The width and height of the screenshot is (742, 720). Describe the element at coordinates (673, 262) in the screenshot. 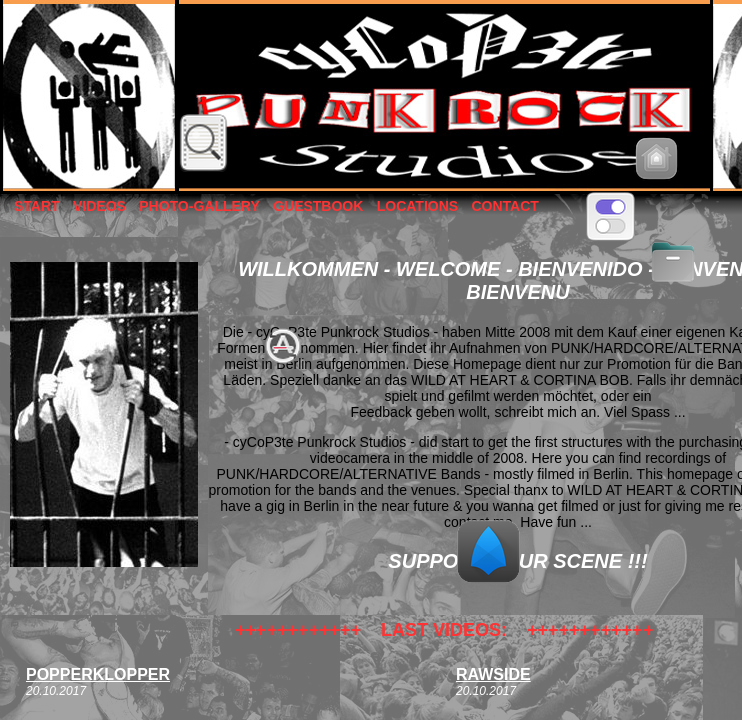

I see `open the file manager application` at that location.